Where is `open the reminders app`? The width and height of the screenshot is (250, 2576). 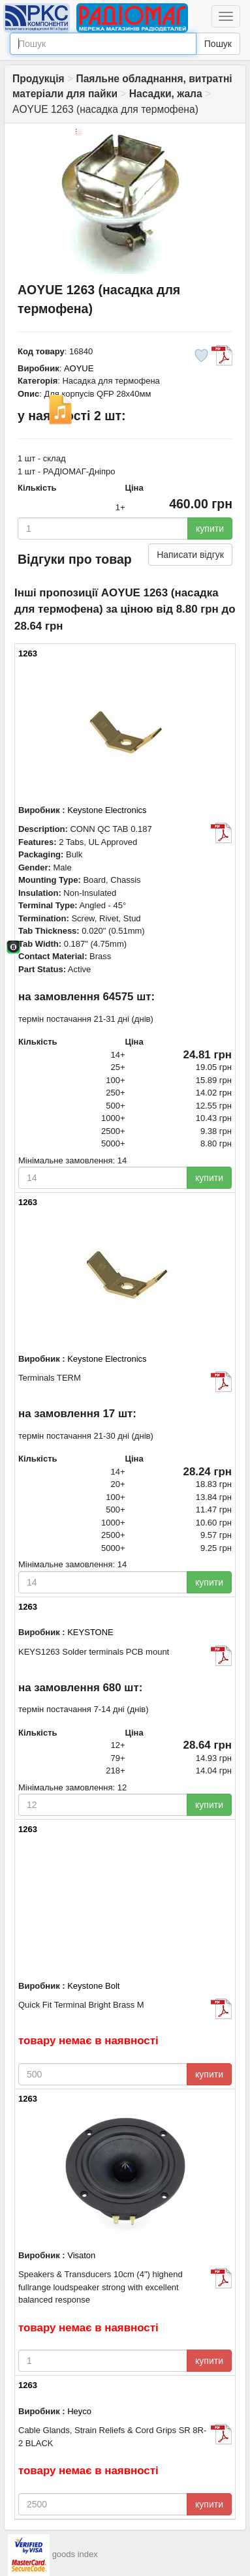
open the reminders app is located at coordinates (78, 131).